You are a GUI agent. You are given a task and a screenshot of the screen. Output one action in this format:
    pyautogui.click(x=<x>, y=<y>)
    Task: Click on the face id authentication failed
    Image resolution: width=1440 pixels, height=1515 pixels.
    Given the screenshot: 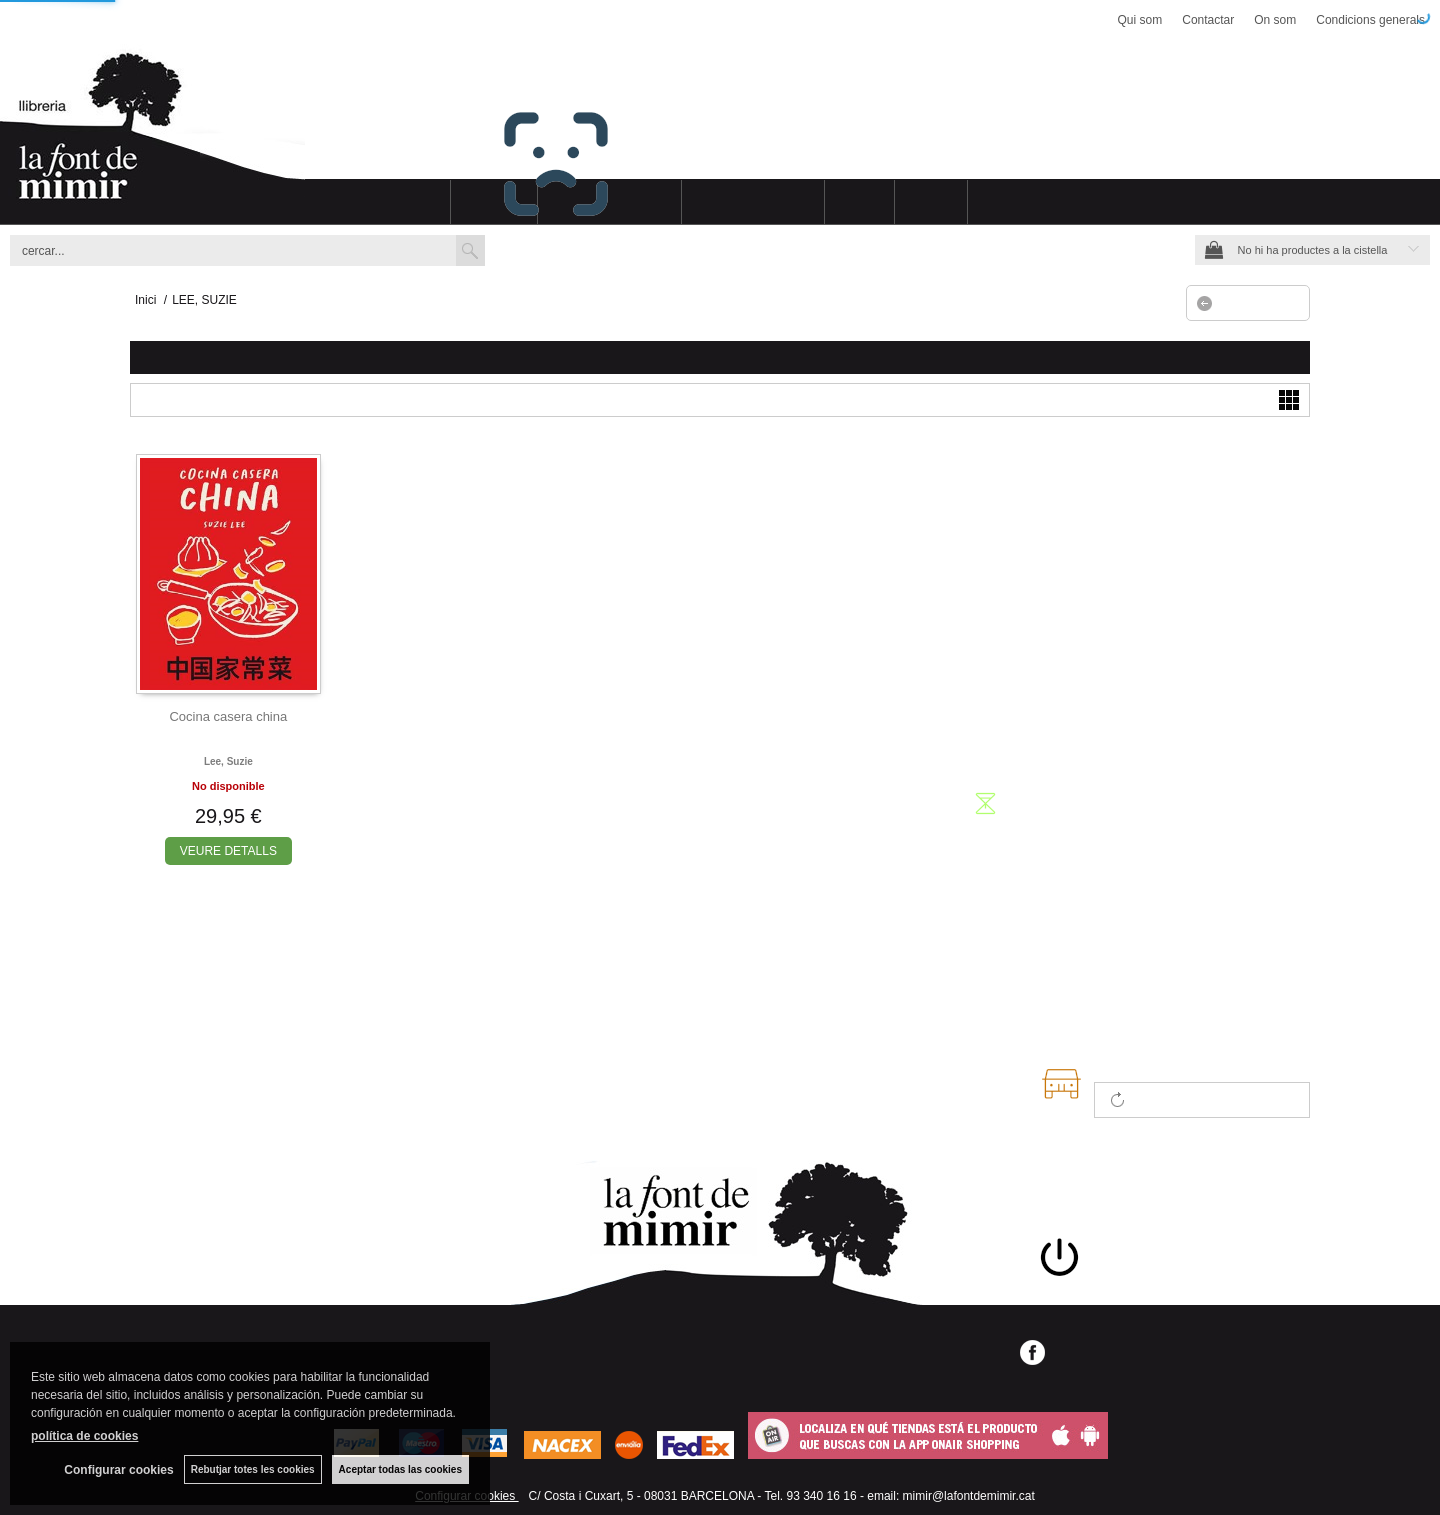 What is the action you would take?
    pyautogui.click(x=556, y=164)
    